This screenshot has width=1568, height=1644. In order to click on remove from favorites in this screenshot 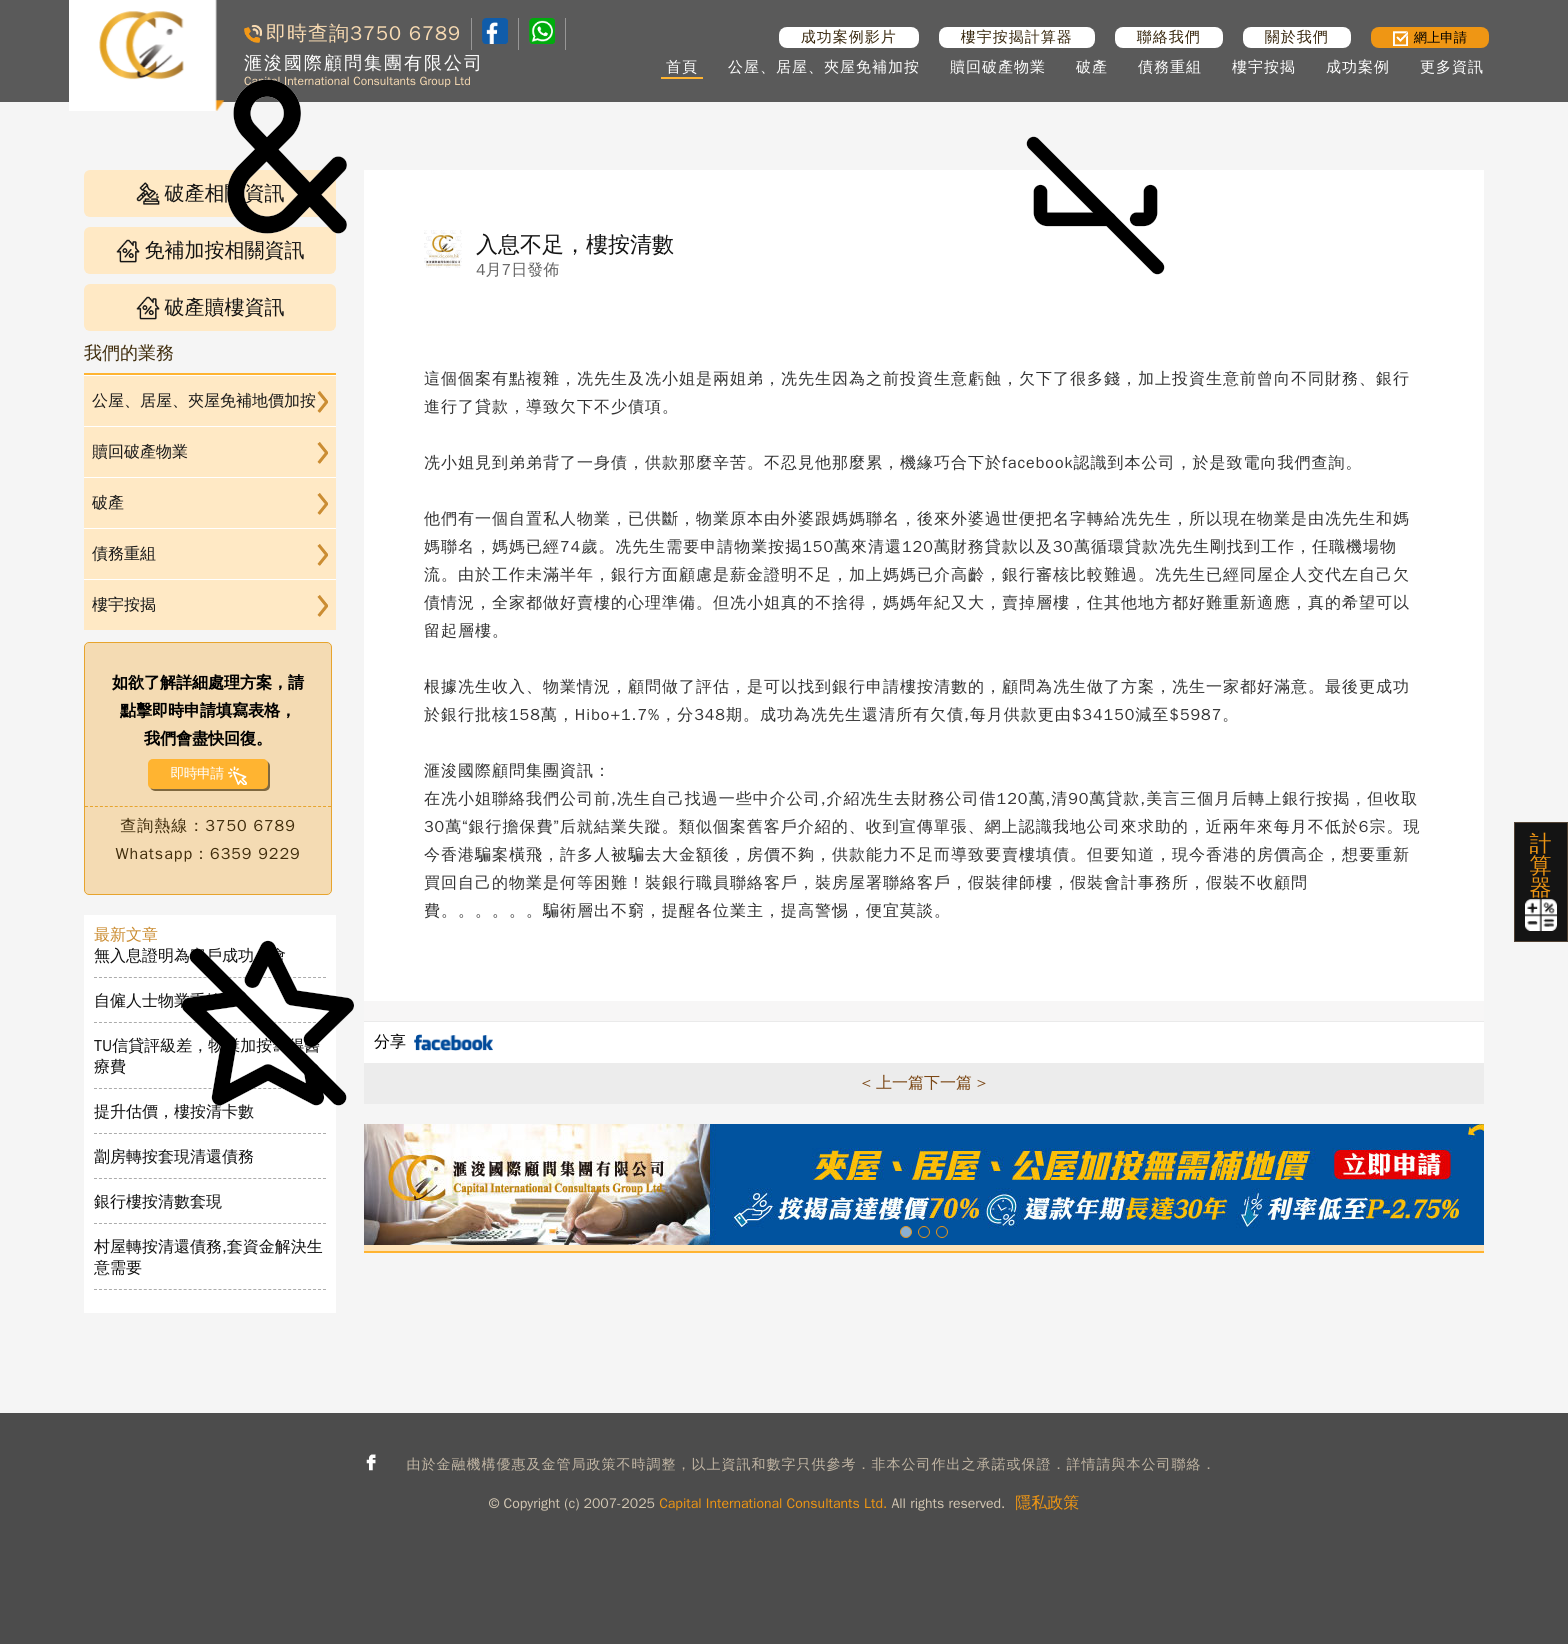, I will do `click(268, 1027)`.